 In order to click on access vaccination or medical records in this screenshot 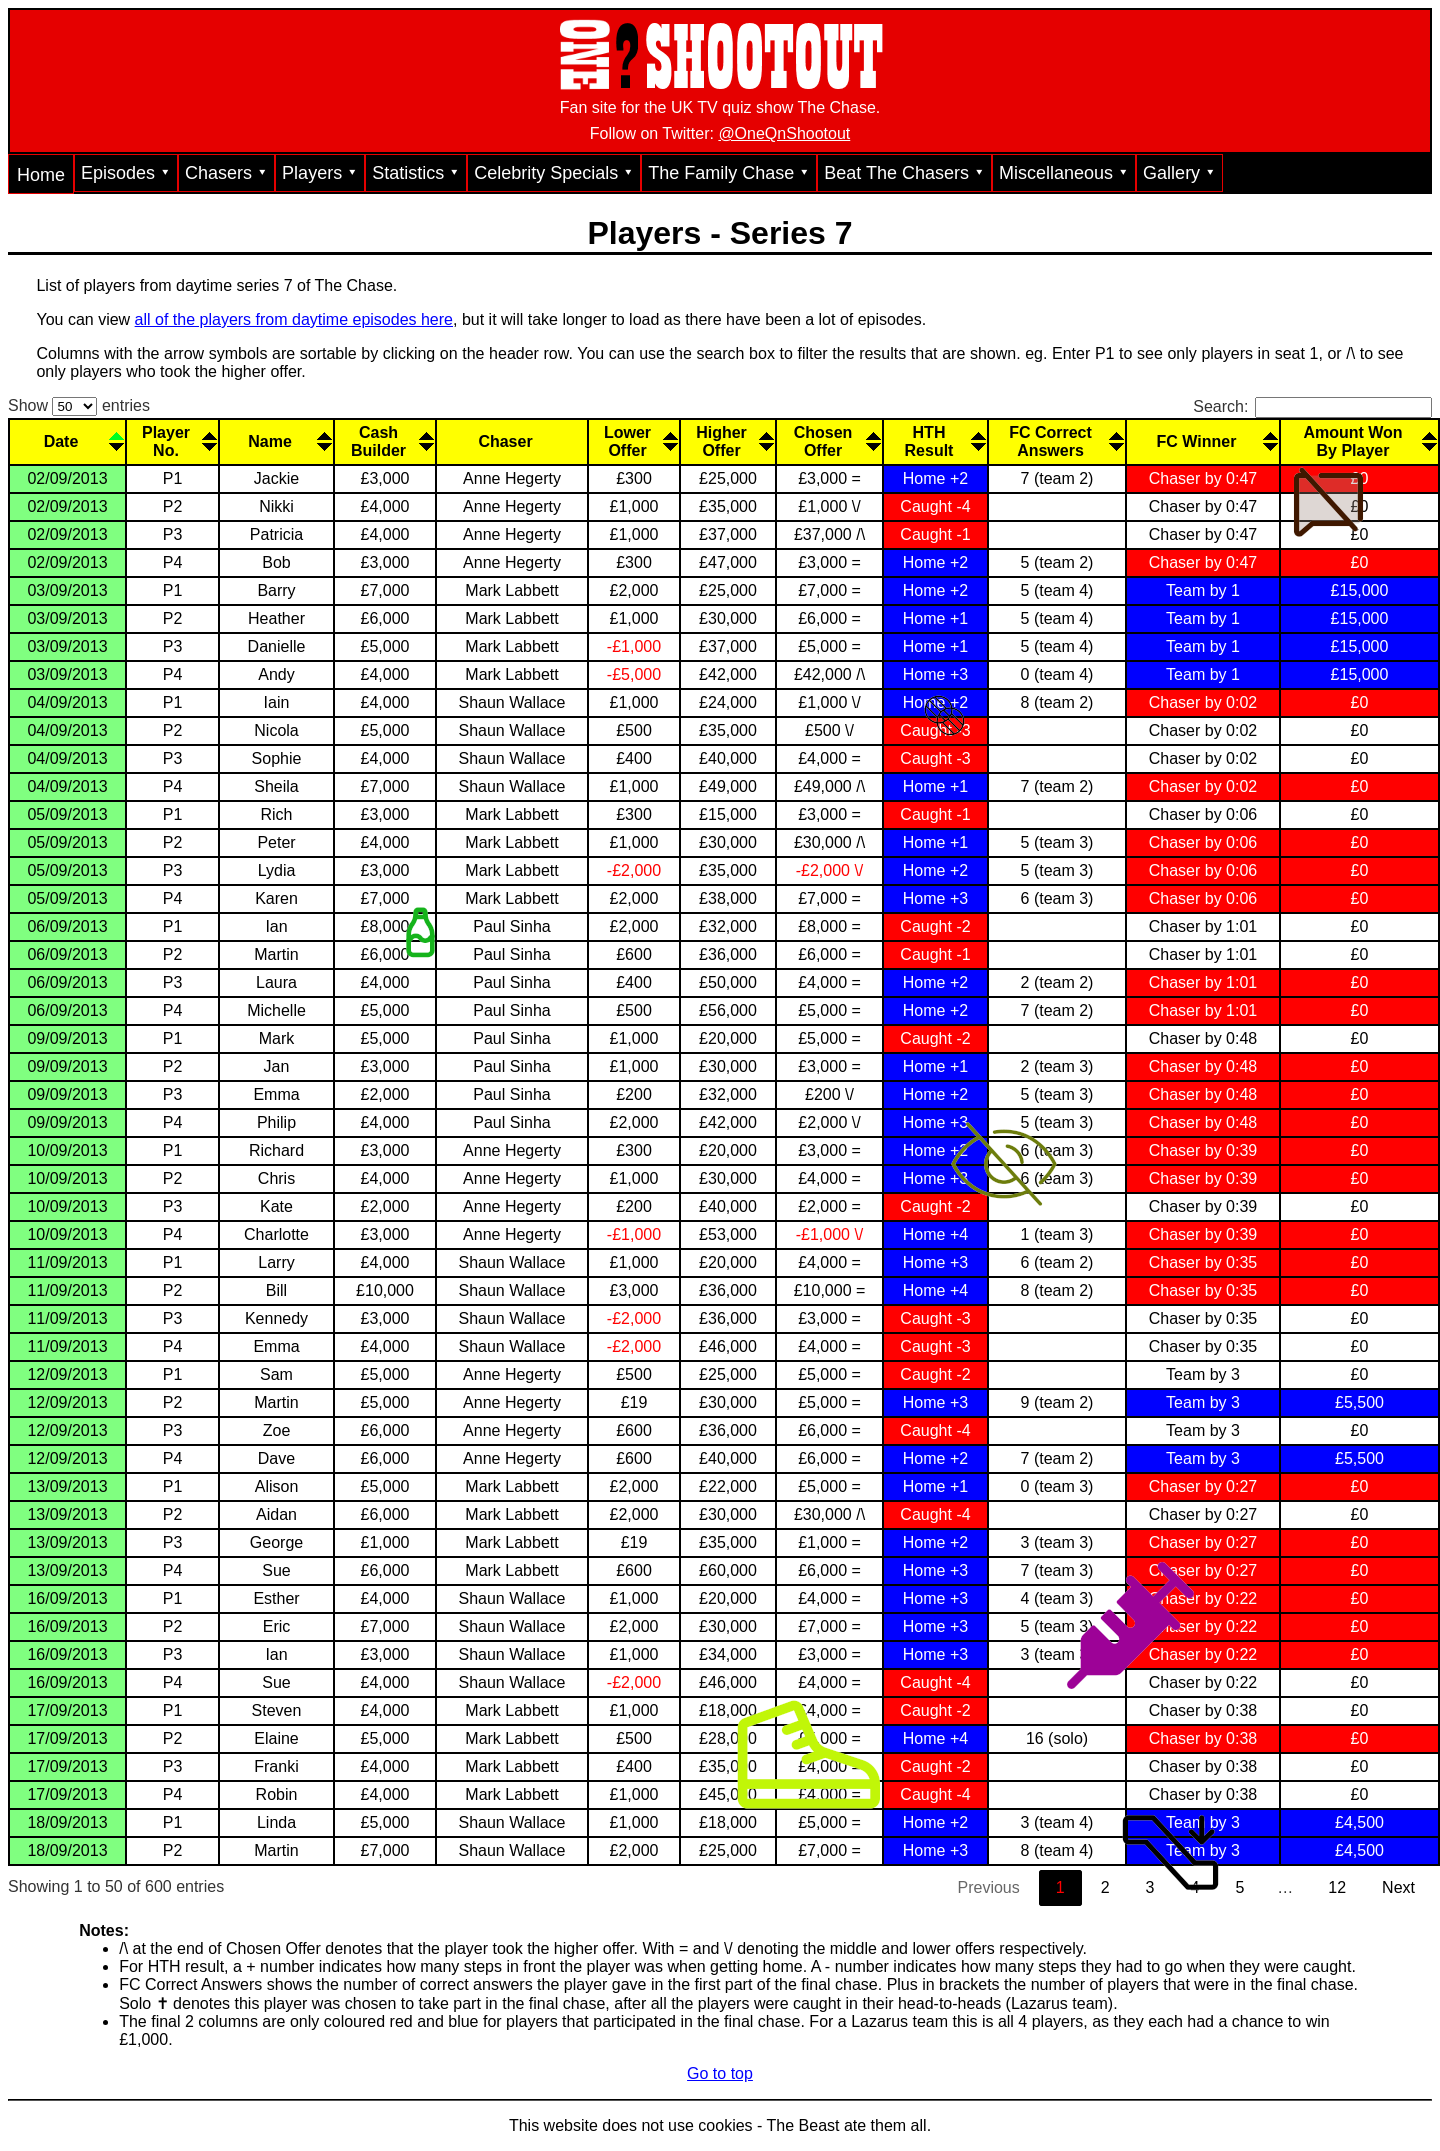, I will do `click(1130, 1625)`.